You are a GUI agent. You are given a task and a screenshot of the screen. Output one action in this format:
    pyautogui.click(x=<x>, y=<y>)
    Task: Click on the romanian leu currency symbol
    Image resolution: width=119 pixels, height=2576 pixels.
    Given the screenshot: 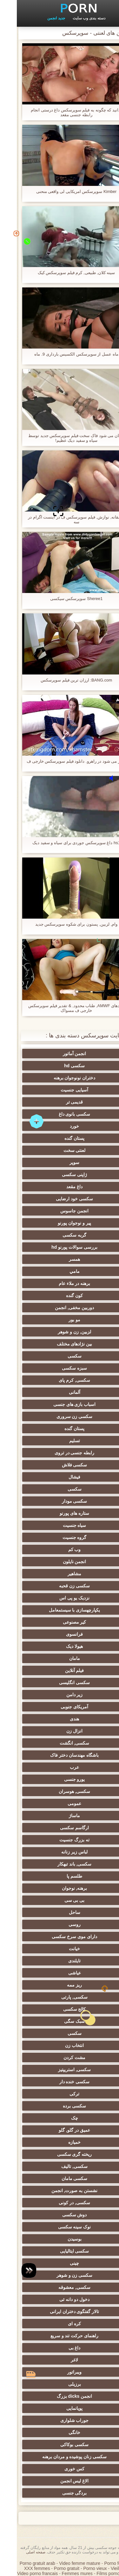 What is the action you would take?
    pyautogui.click(x=98, y=940)
    